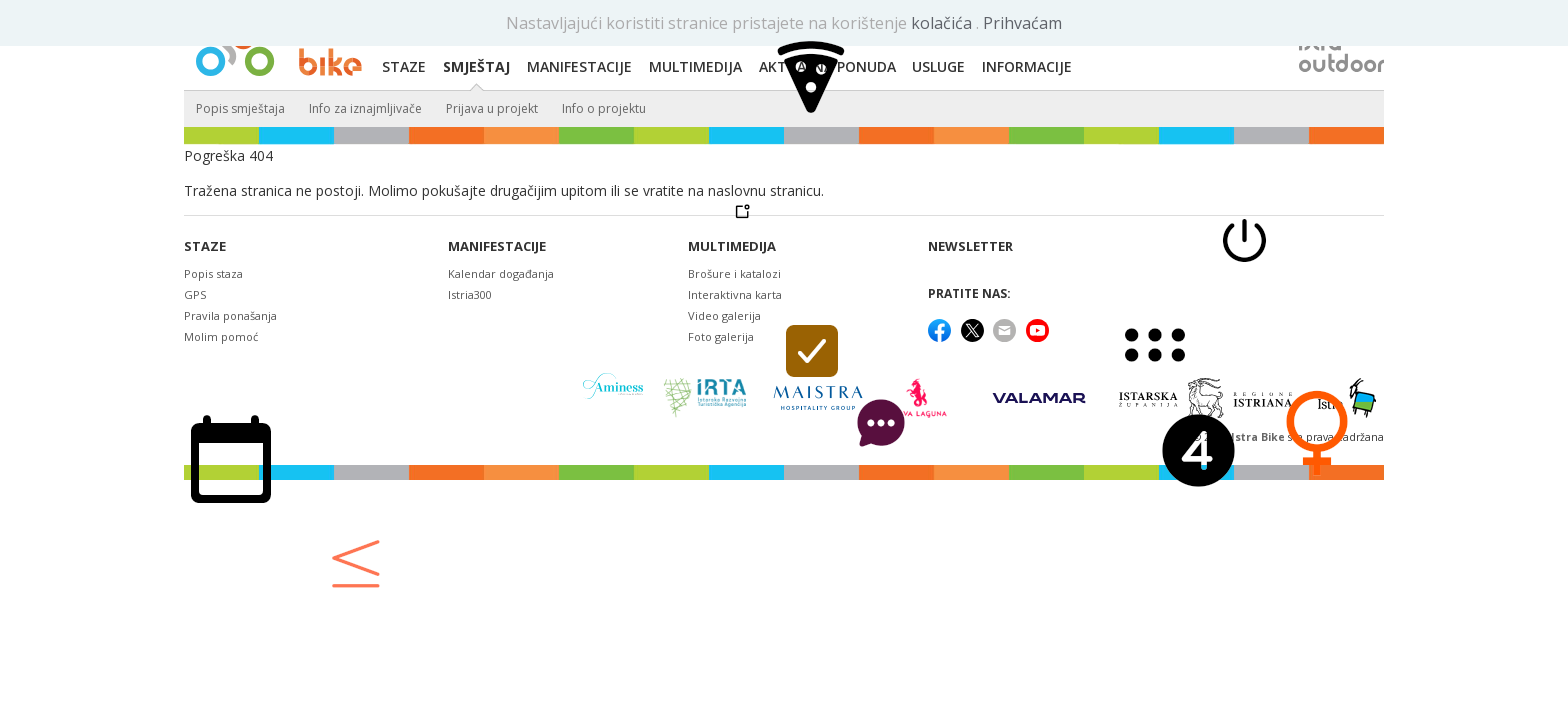 Image resolution: width=1568 pixels, height=720 pixels. I want to click on open messaging or chat, so click(881, 423).